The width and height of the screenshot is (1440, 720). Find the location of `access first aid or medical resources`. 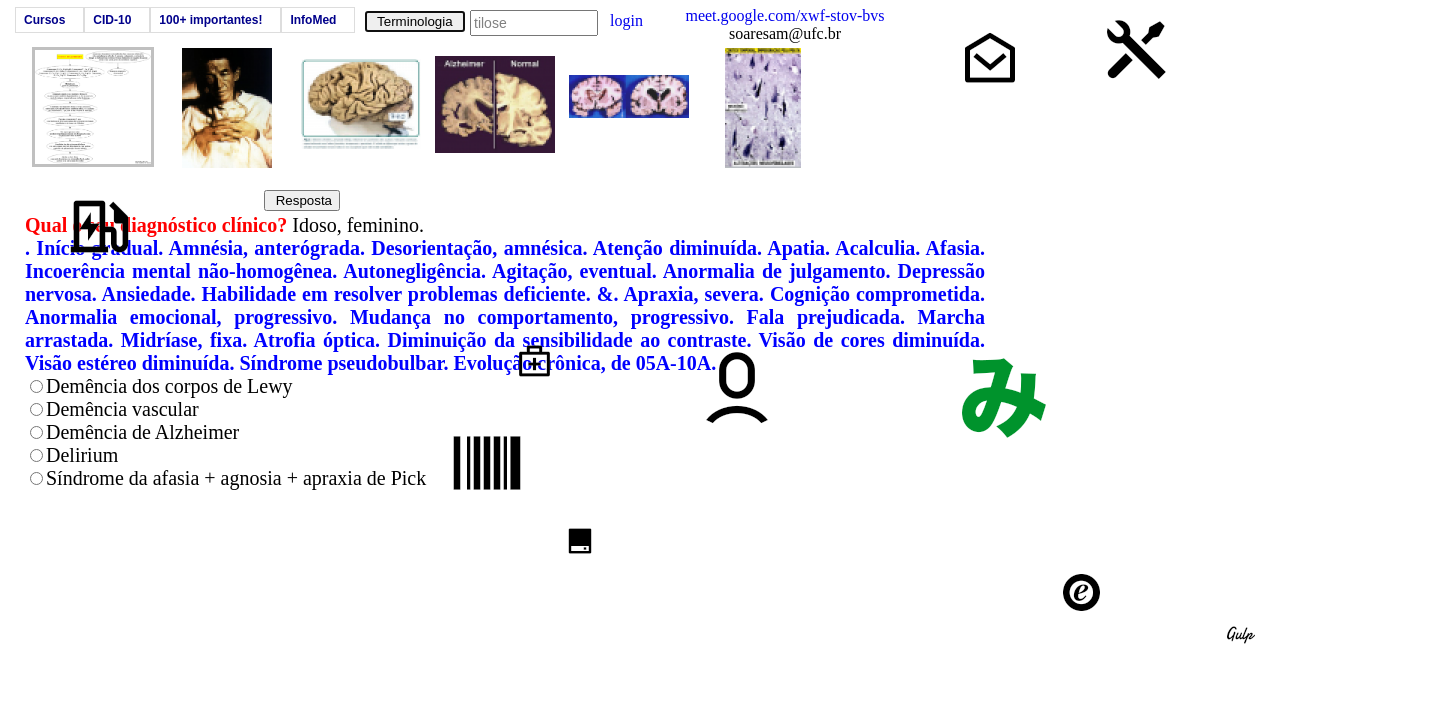

access first aid or medical resources is located at coordinates (534, 362).